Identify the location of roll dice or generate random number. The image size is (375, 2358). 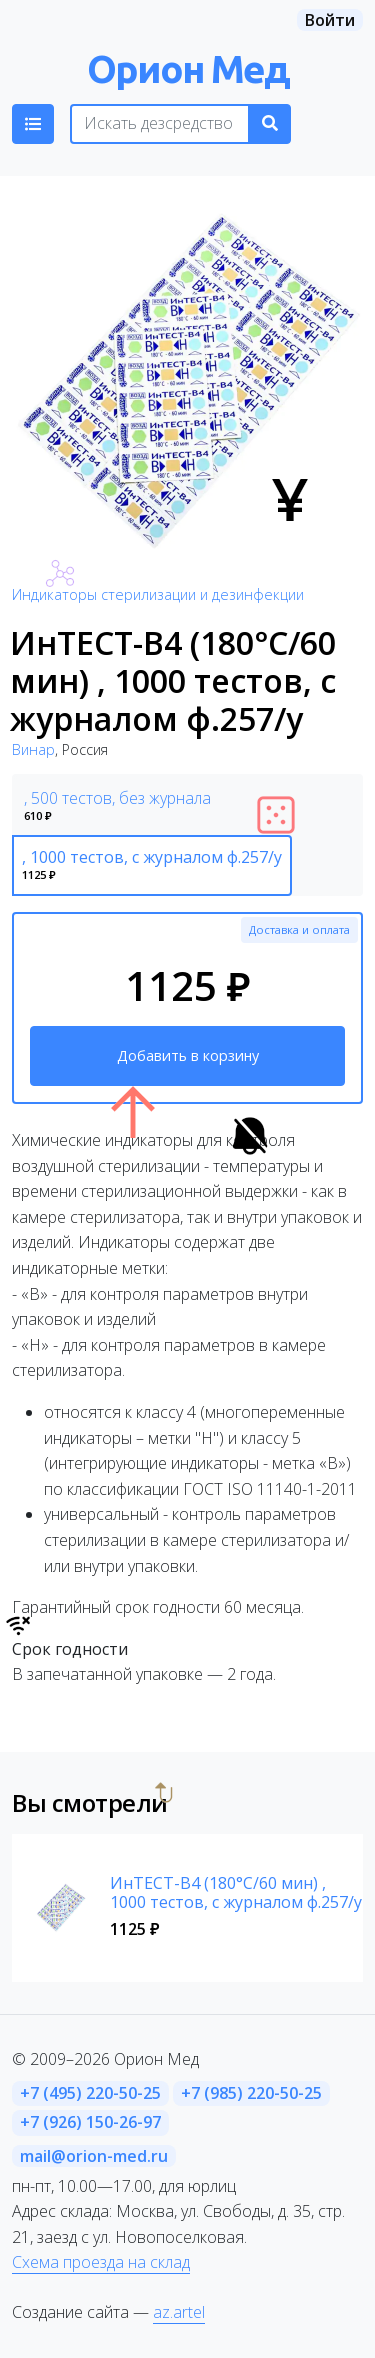
(276, 815).